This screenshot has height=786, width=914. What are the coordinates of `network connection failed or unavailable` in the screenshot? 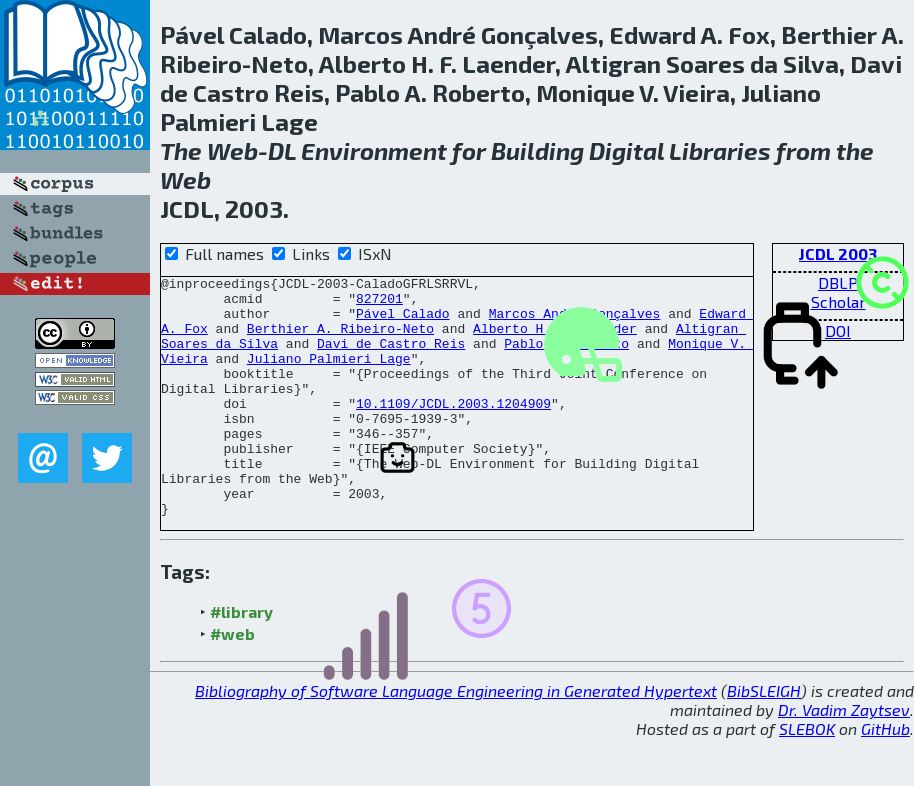 It's located at (40, 118).